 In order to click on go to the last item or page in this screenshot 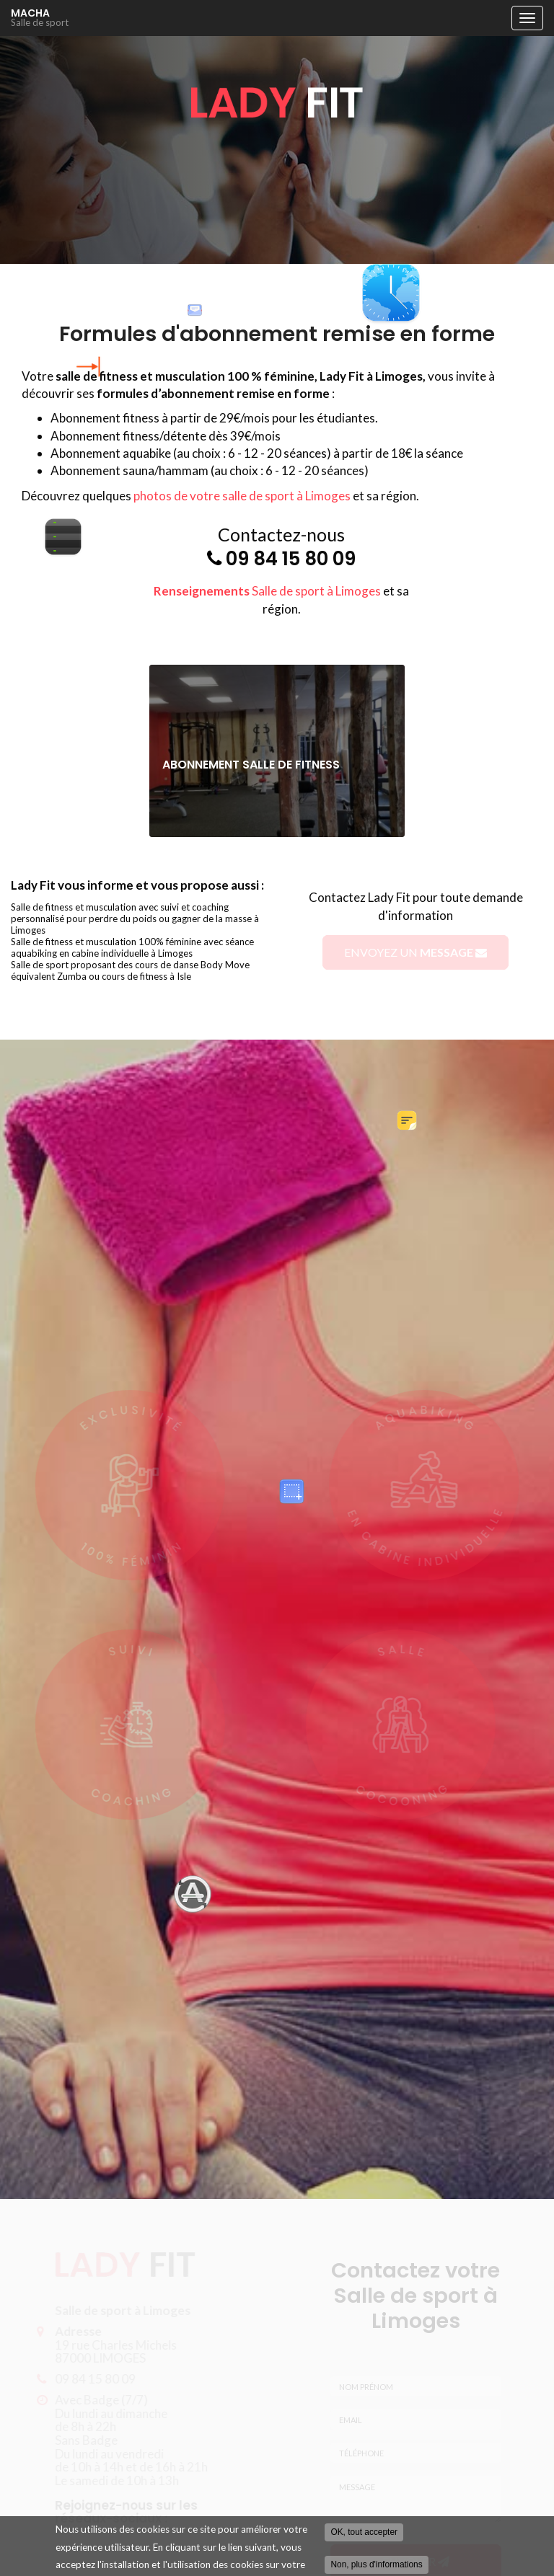, I will do `click(88, 366)`.